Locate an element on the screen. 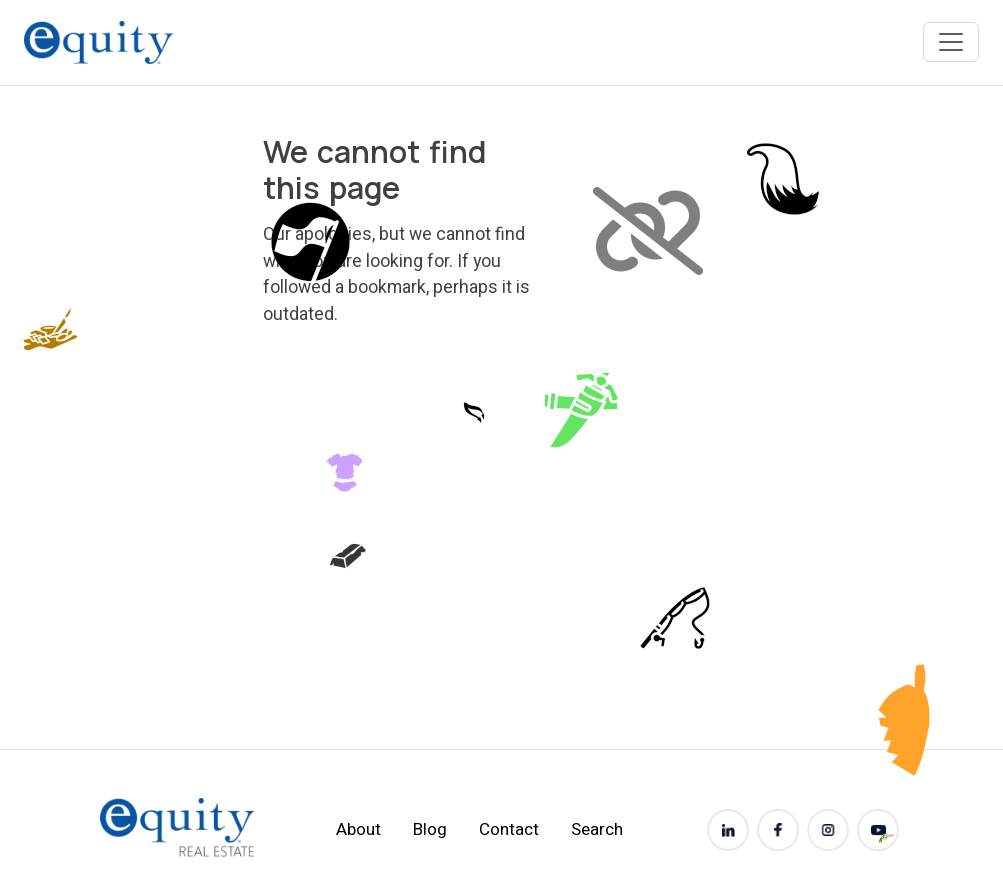 Image resolution: width=1003 pixels, height=884 pixels. view your travel itinerary is located at coordinates (474, 413).